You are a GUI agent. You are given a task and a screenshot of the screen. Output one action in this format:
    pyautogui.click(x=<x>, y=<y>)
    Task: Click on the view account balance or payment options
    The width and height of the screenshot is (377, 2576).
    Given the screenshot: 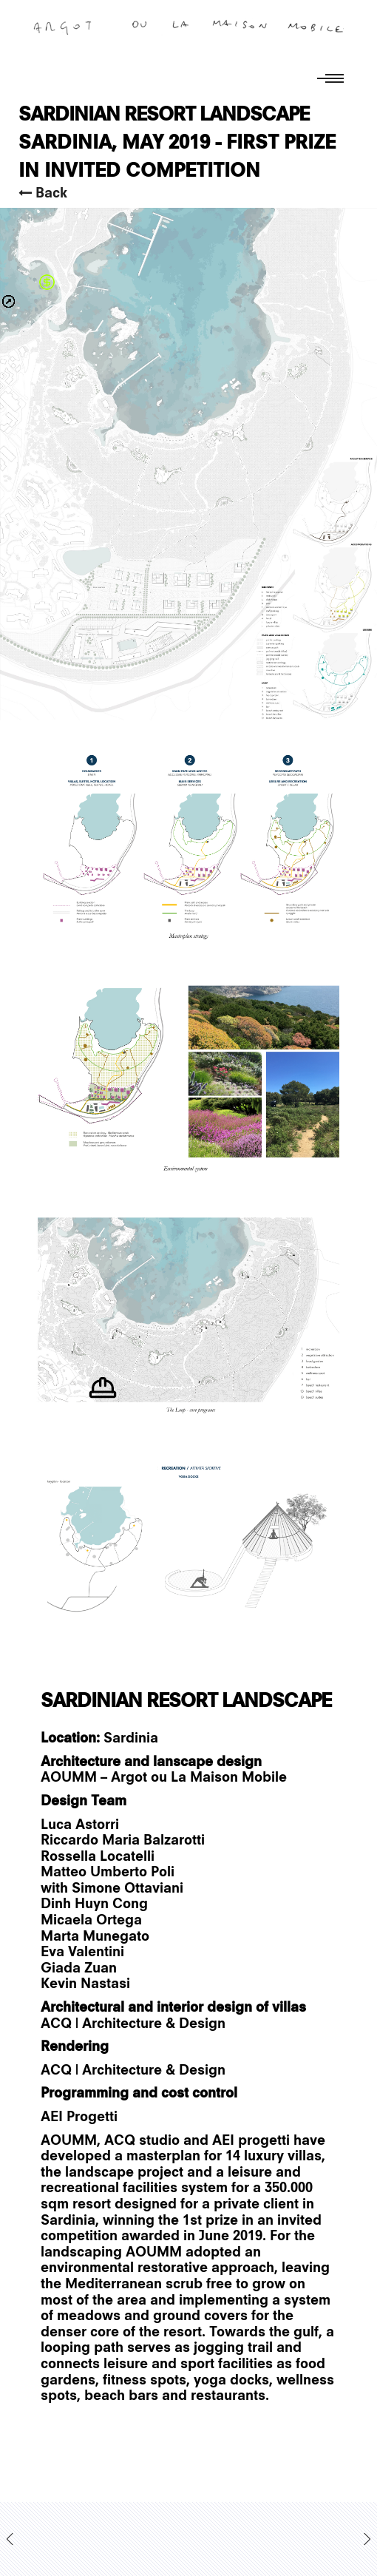 What is the action you would take?
    pyautogui.click(x=47, y=282)
    